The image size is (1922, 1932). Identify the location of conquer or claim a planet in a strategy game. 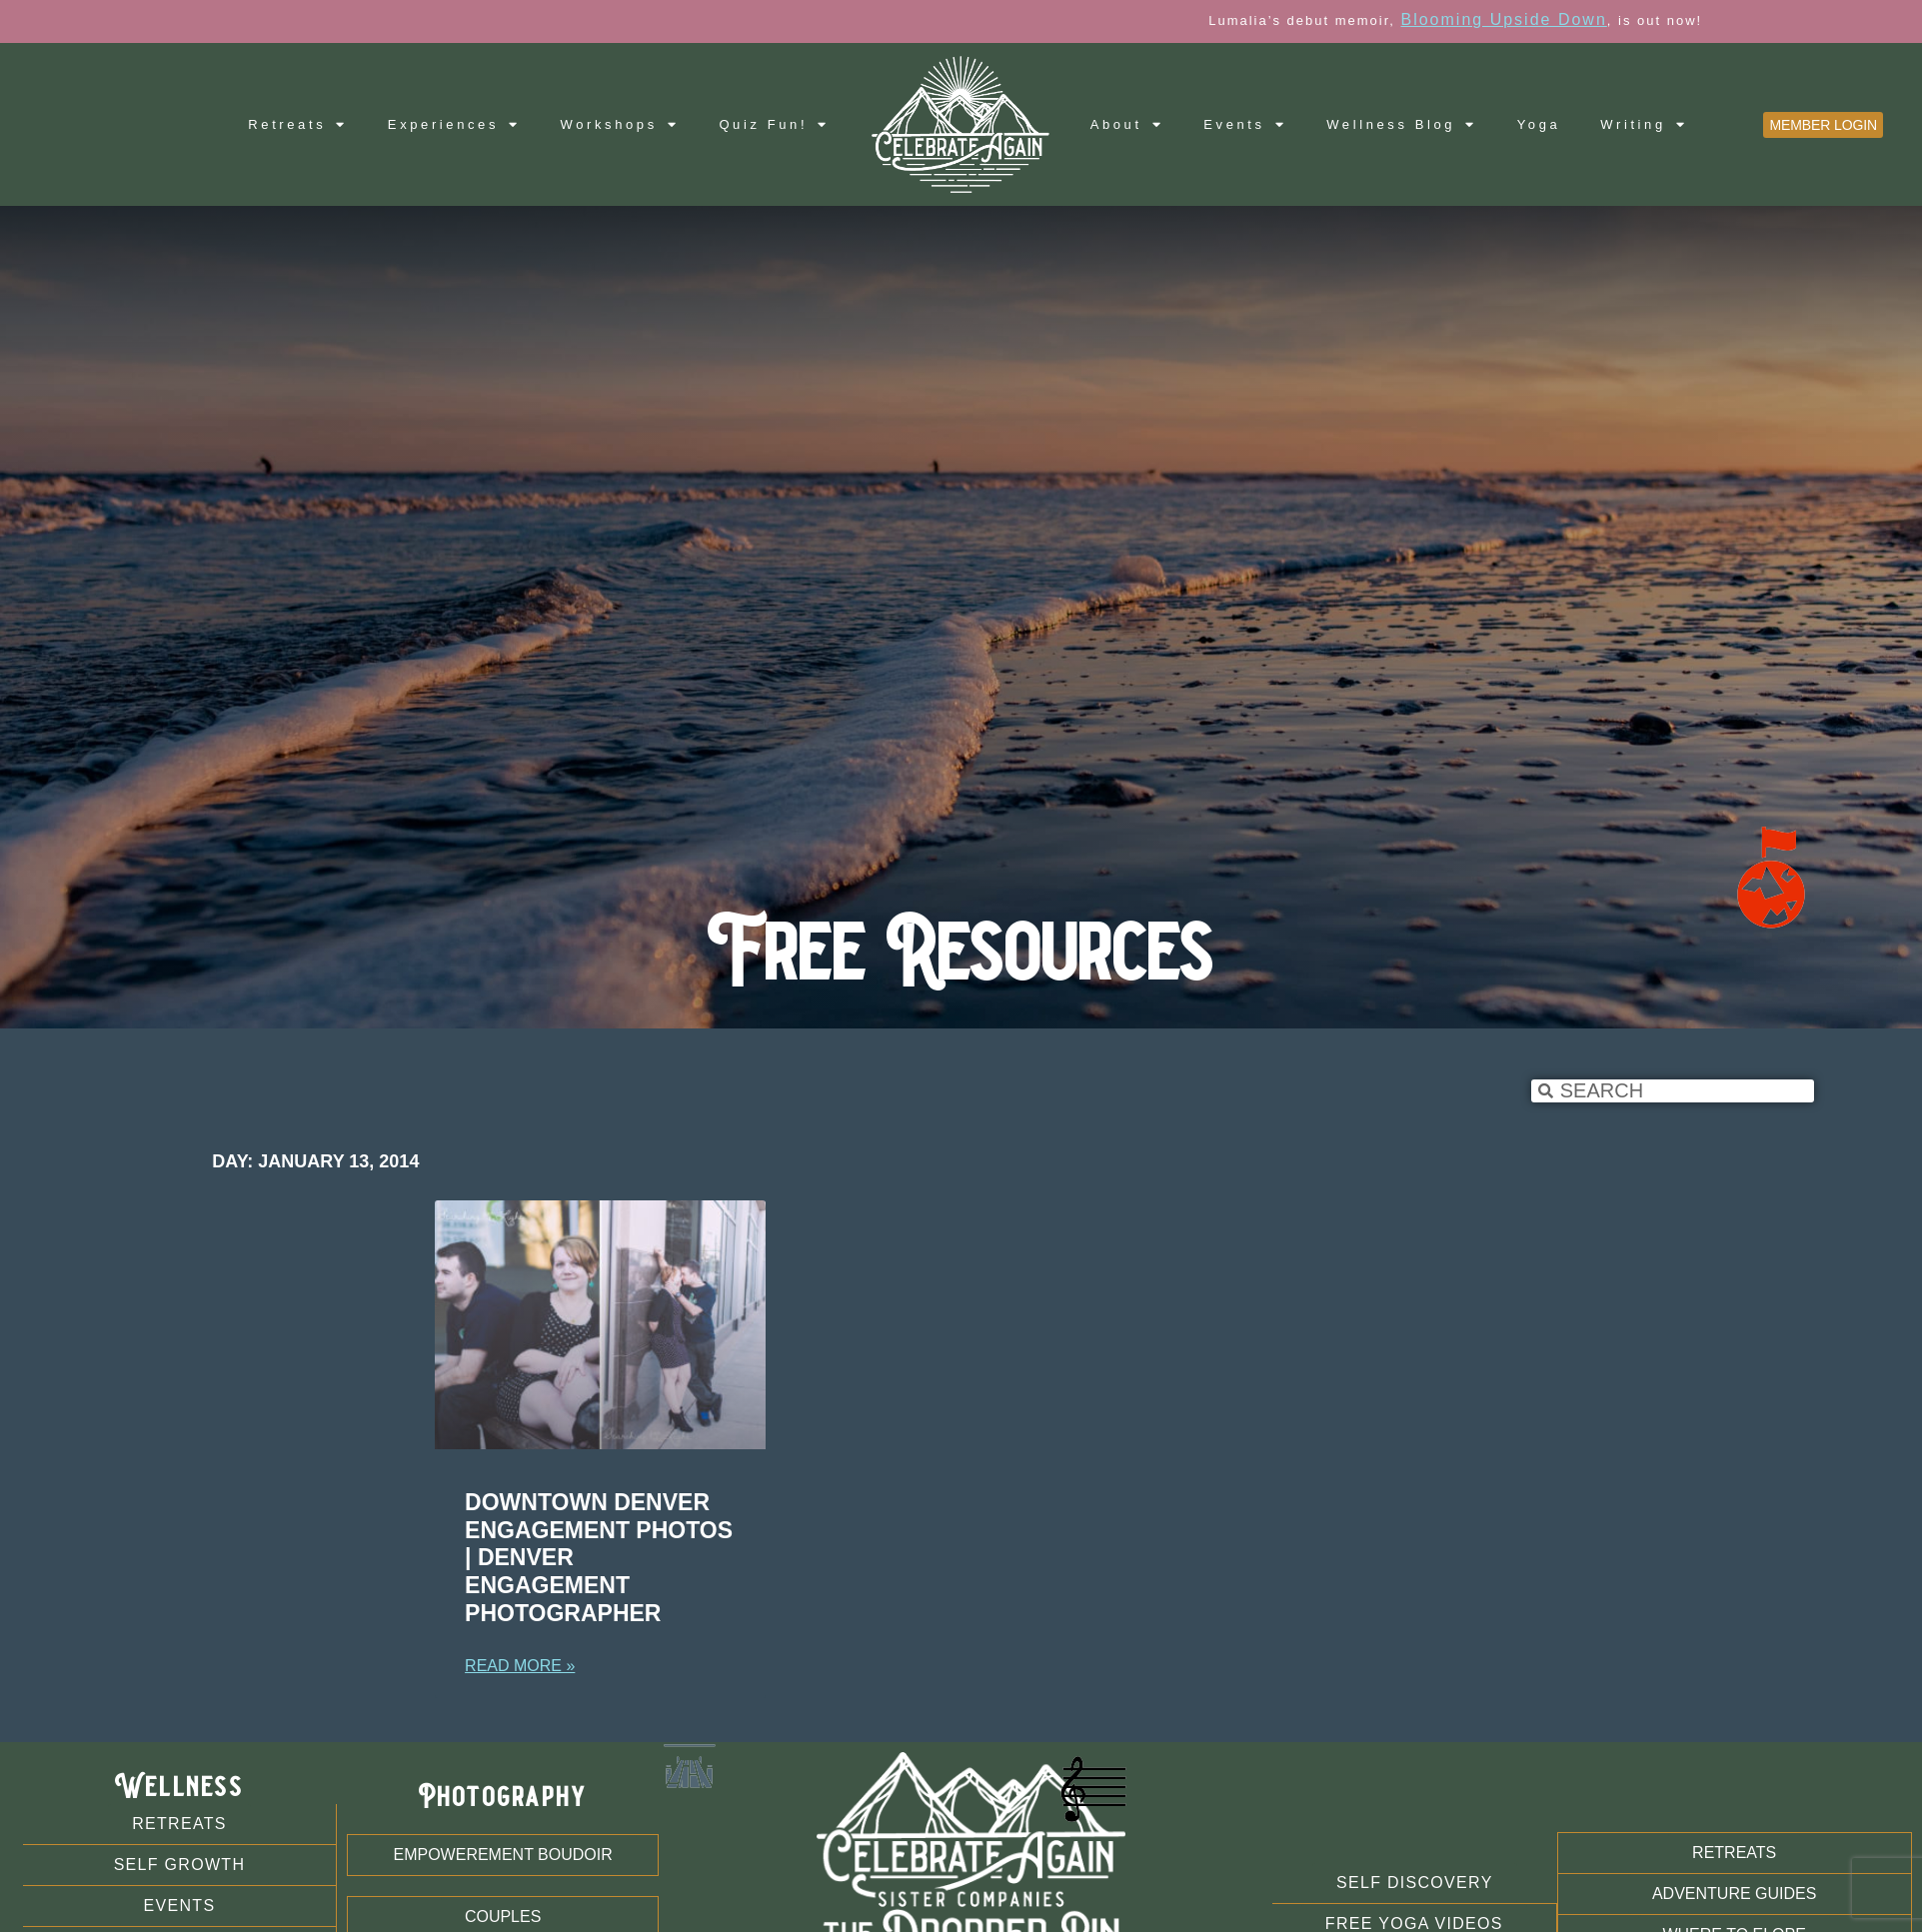
(1771, 877).